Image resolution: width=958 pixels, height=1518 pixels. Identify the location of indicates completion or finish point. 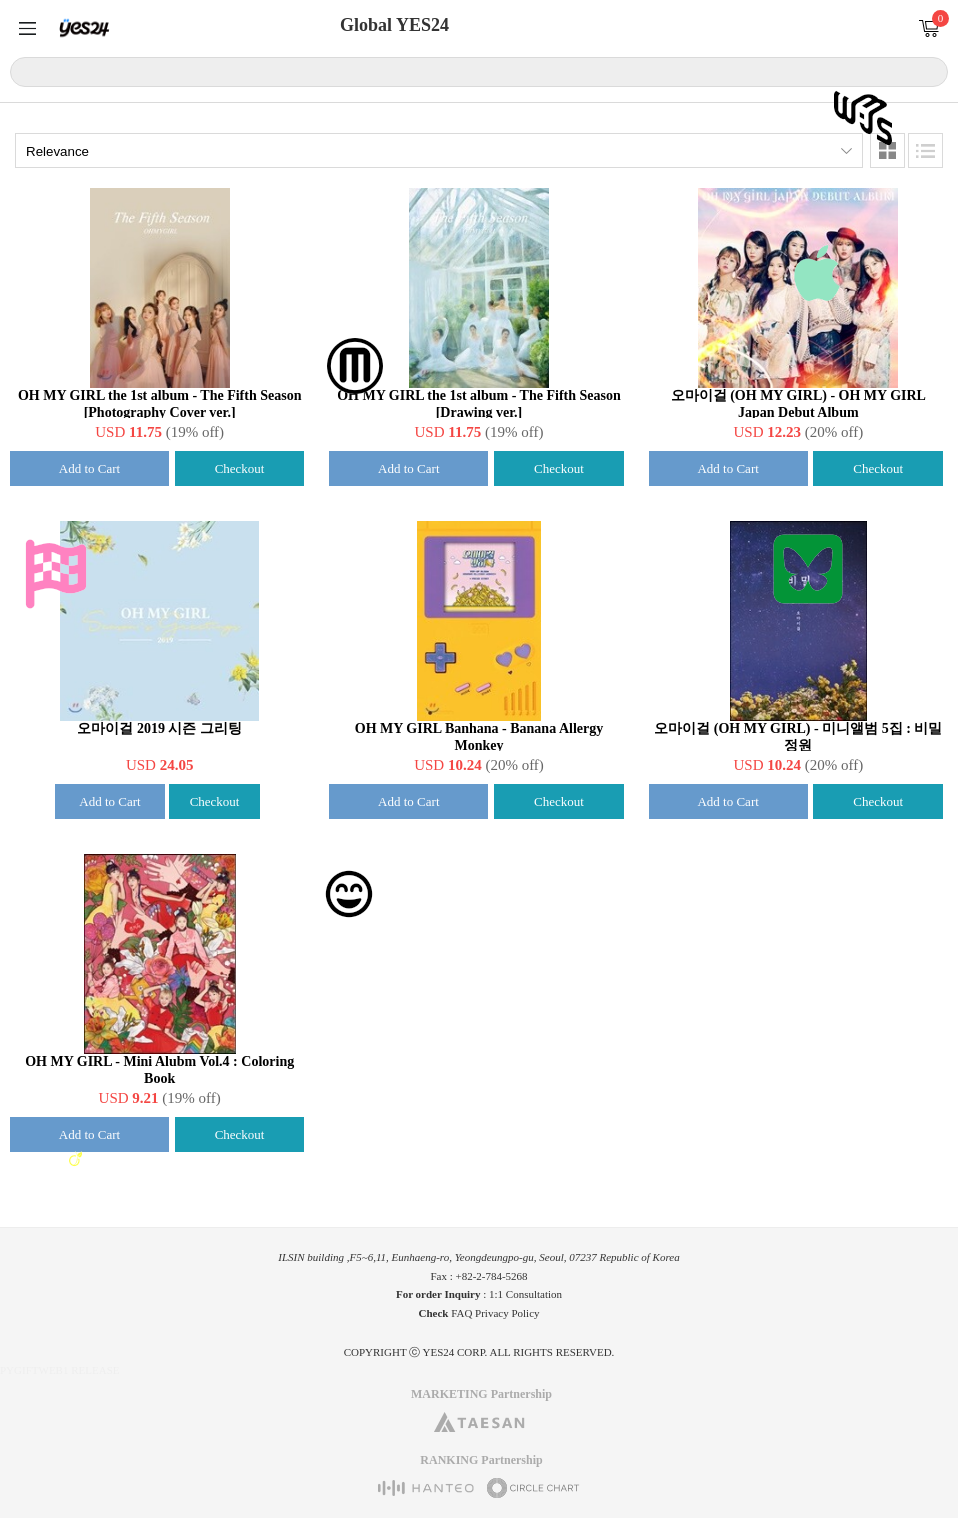
(56, 574).